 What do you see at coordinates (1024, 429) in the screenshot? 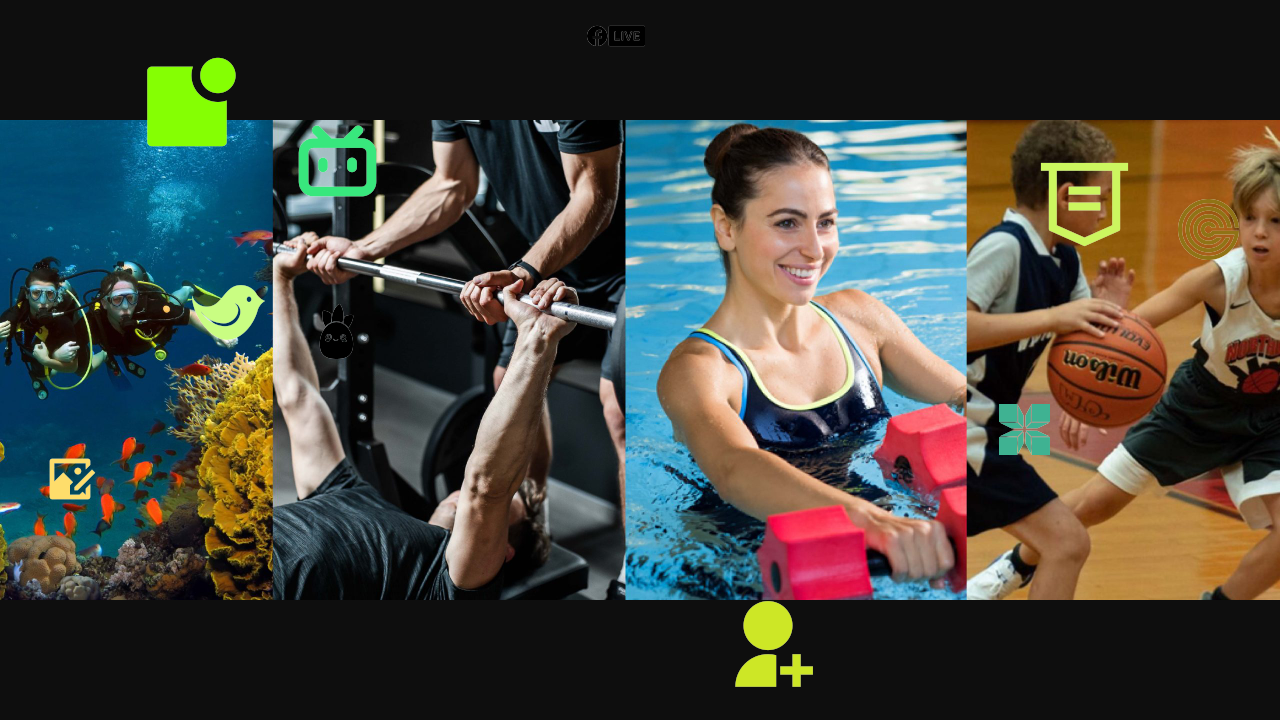
I see `open Code::Blocks IDE` at bounding box center [1024, 429].